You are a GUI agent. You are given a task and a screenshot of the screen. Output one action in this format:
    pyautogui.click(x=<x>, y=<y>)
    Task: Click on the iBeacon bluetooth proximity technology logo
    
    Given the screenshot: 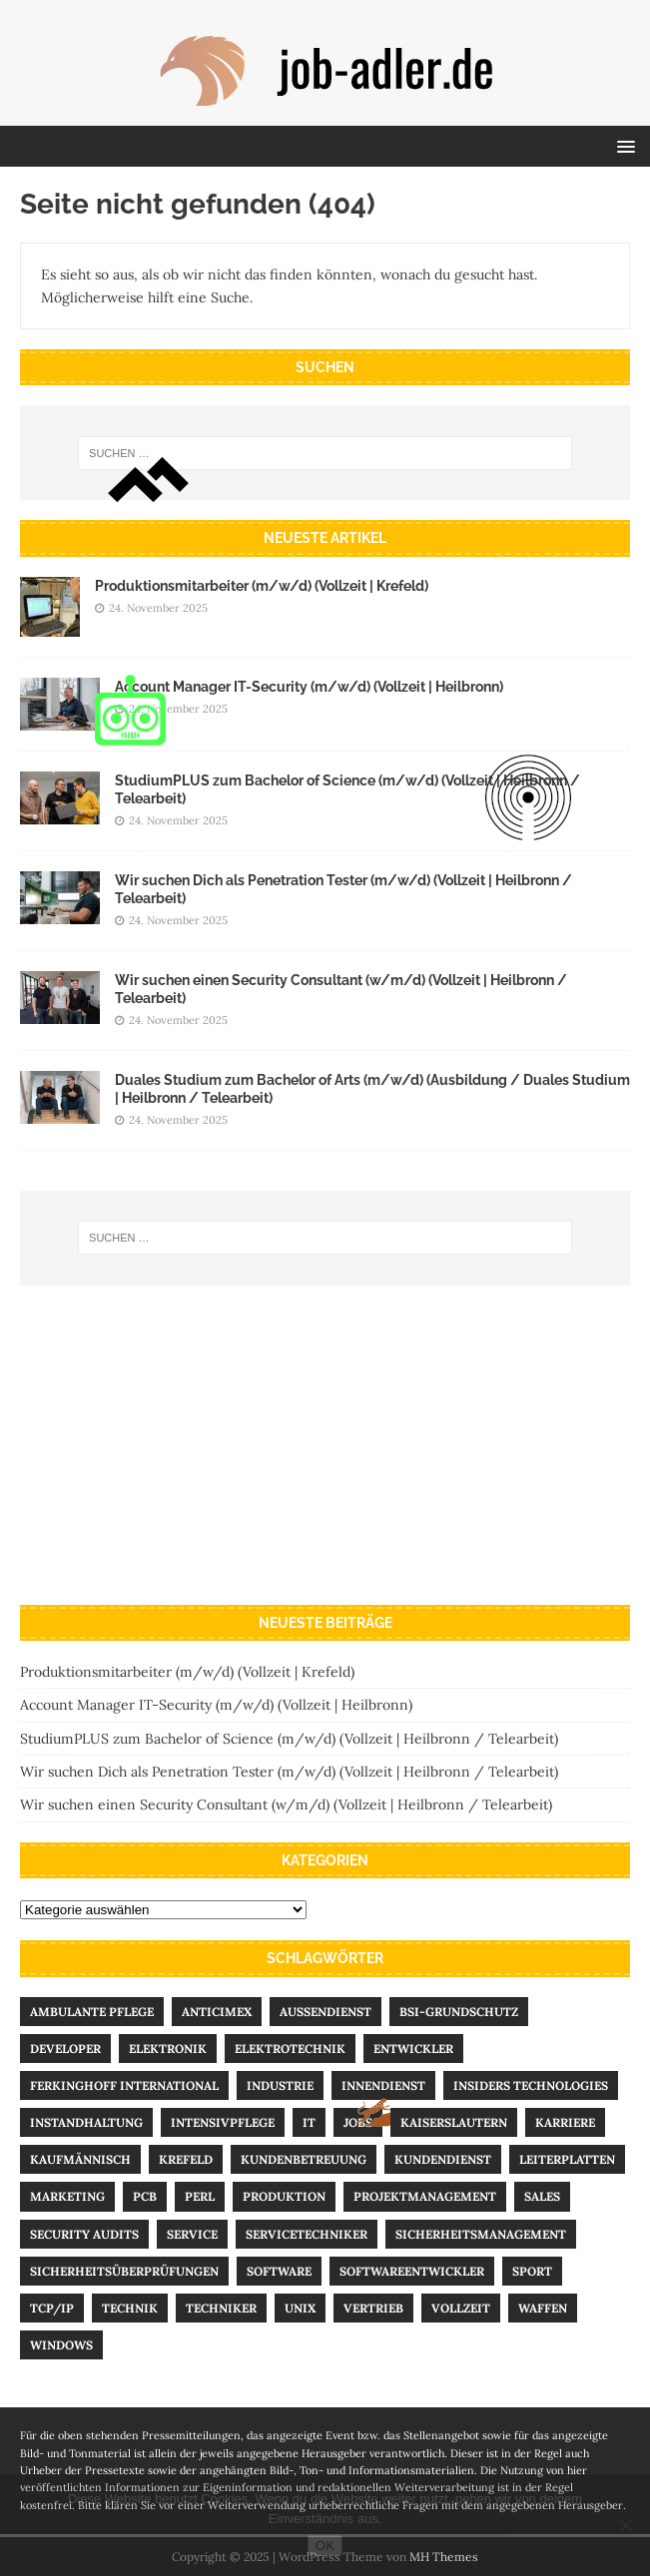 What is the action you would take?
    pyautogui.click(x=528, y=797)
    